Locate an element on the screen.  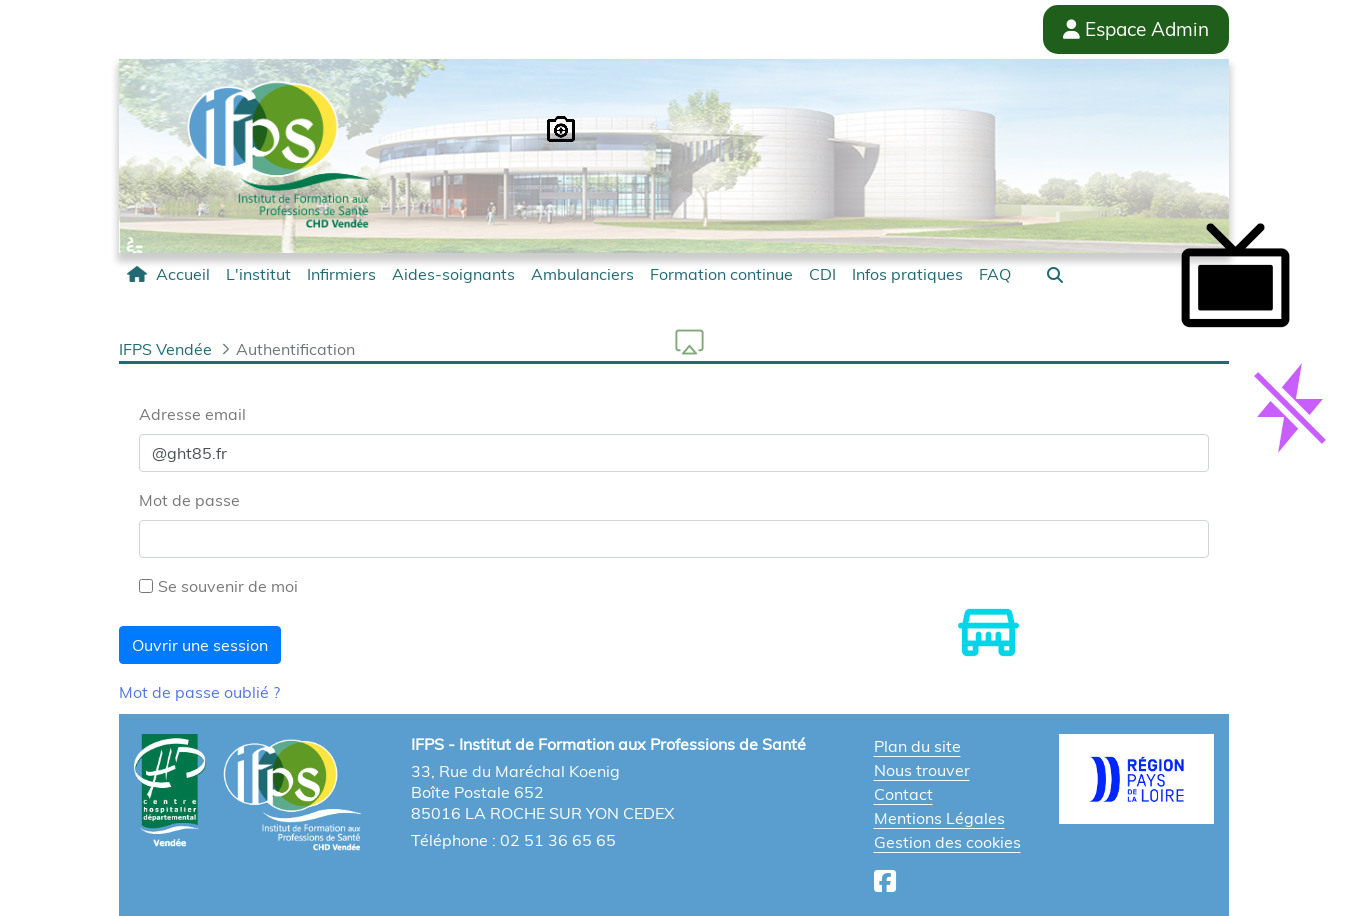
select off-road vehicle type is located at coordinates (988, 633).